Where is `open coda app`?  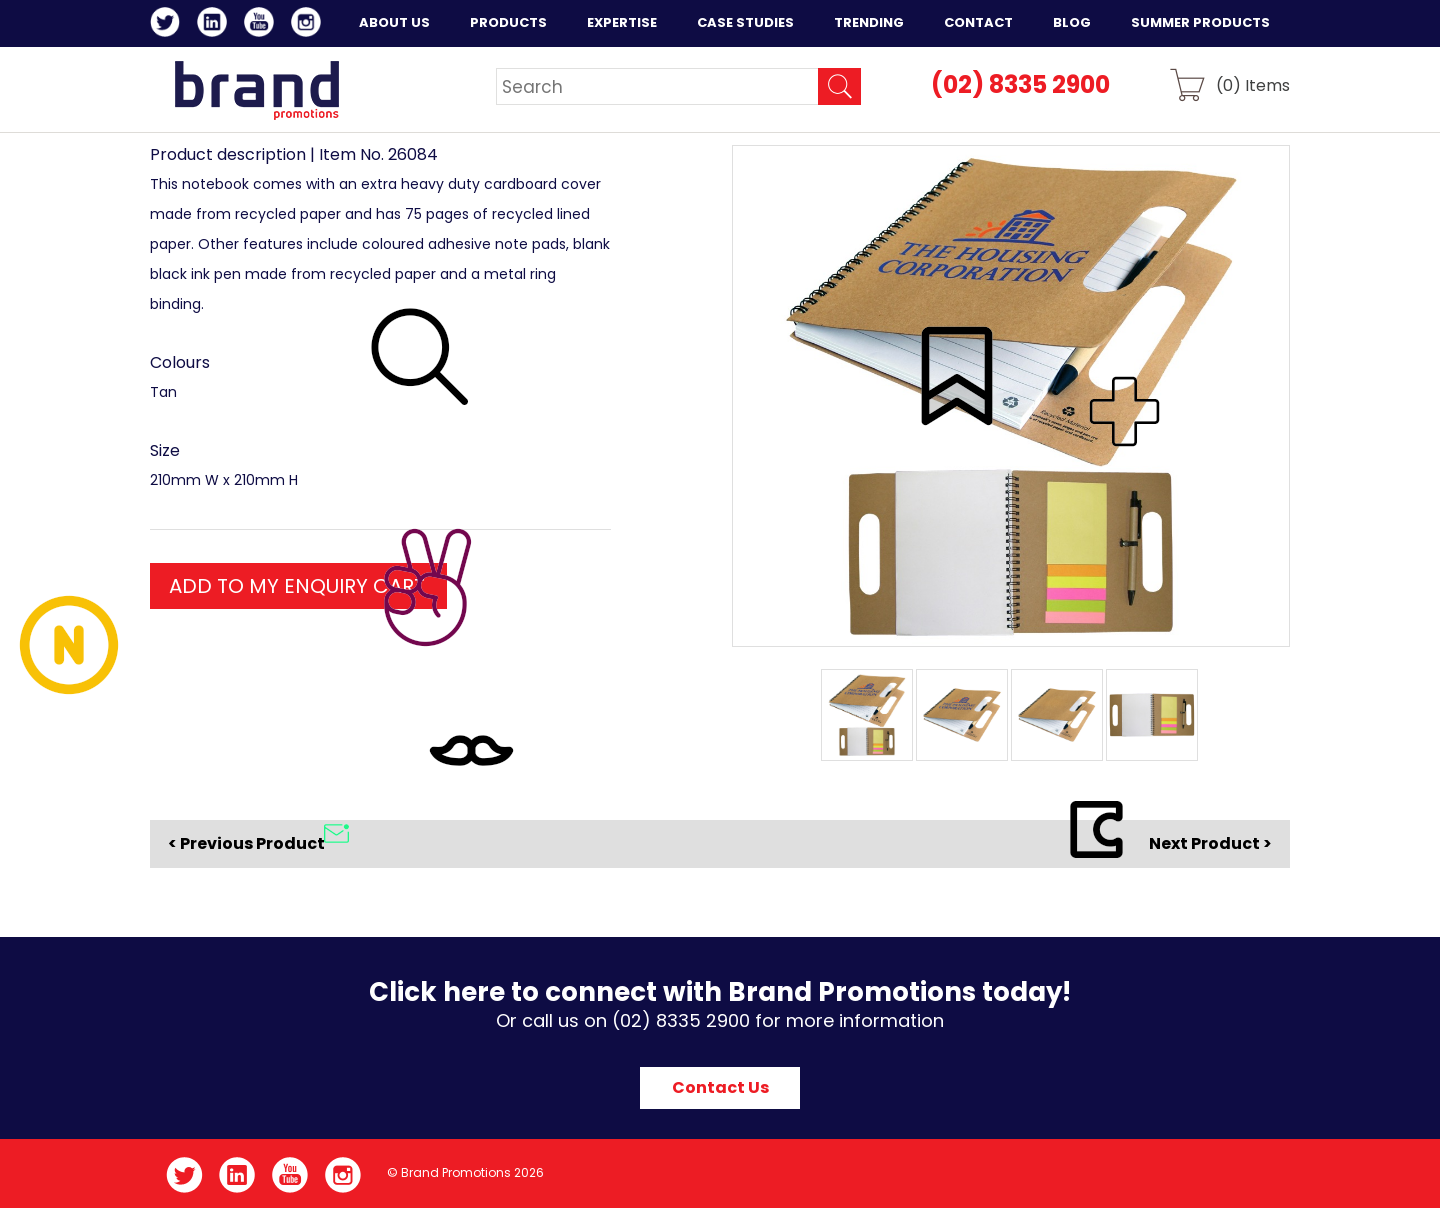
open coda app is located at coordinates (1096, 829).